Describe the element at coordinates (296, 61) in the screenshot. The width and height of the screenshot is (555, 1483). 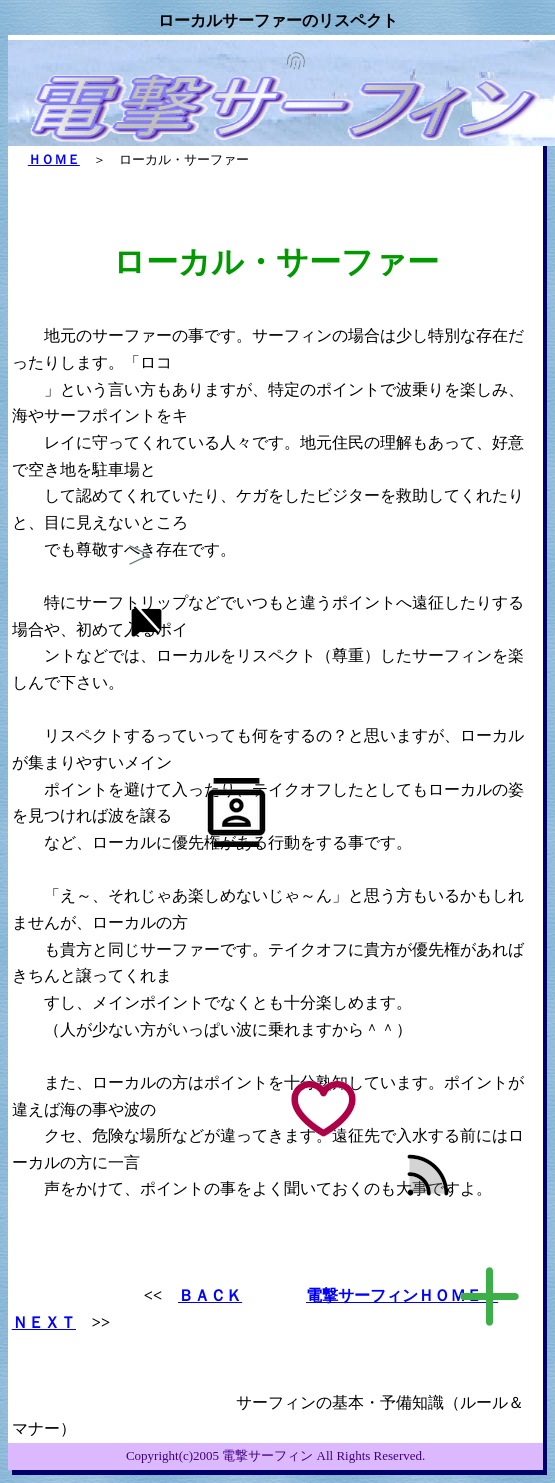
I see `authenticate with fingerprint` at that location.